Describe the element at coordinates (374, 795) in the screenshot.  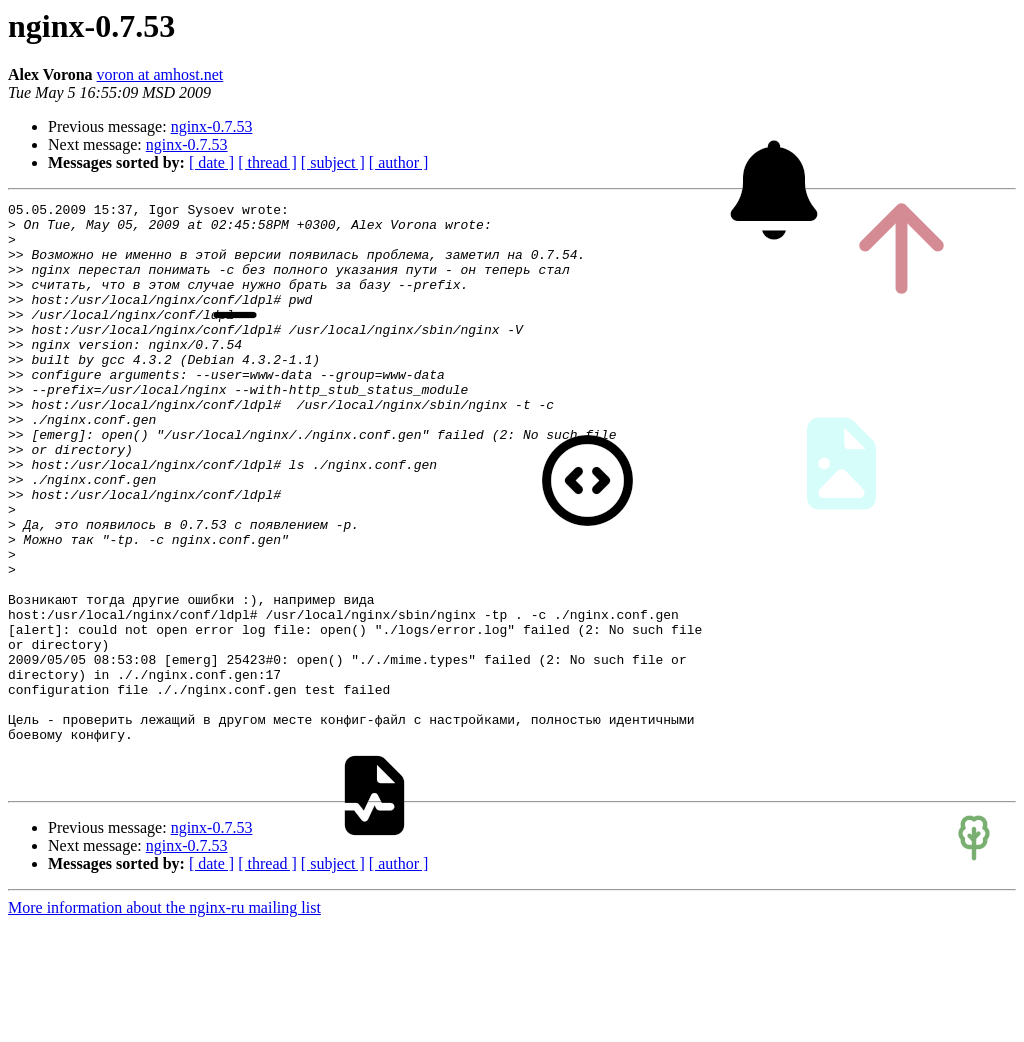
I see `view audio or sound file` at that location.